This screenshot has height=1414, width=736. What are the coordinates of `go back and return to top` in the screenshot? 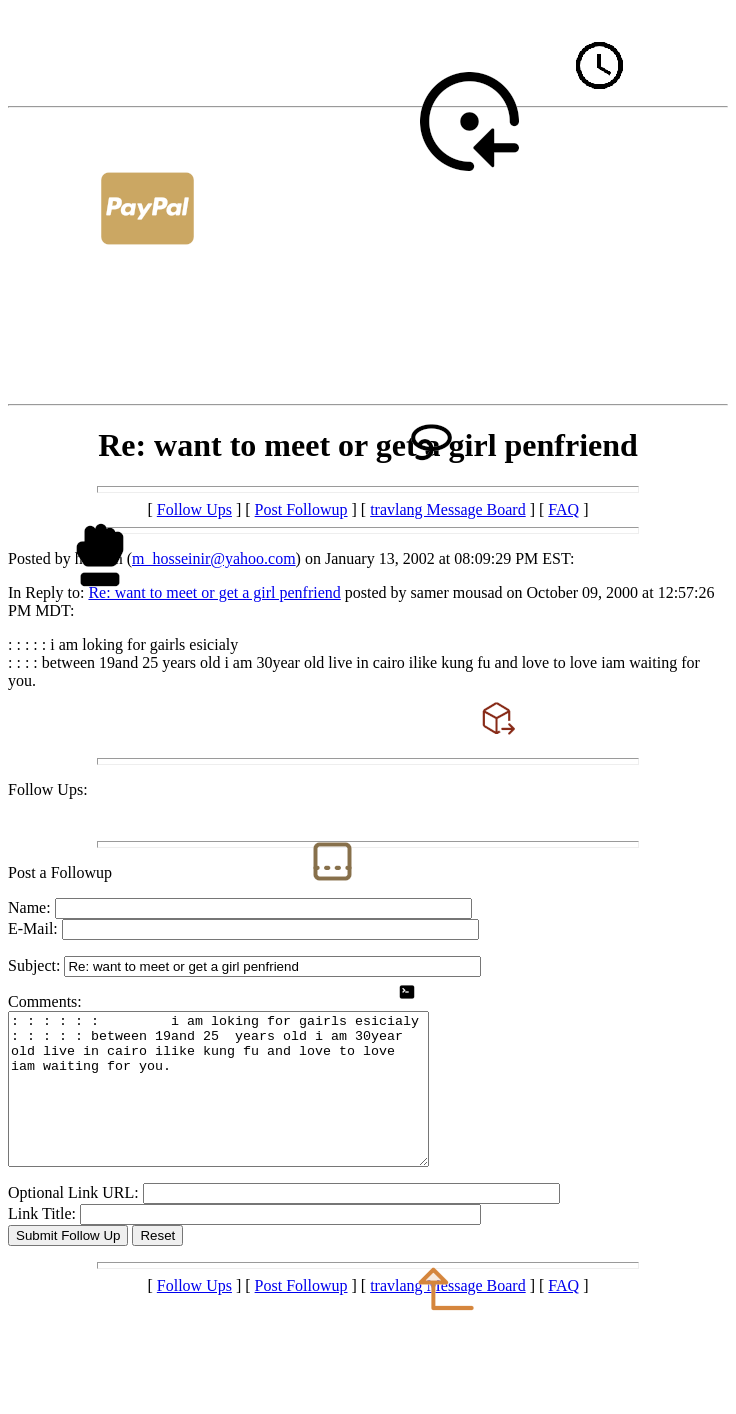 It's located at (444, 1291).